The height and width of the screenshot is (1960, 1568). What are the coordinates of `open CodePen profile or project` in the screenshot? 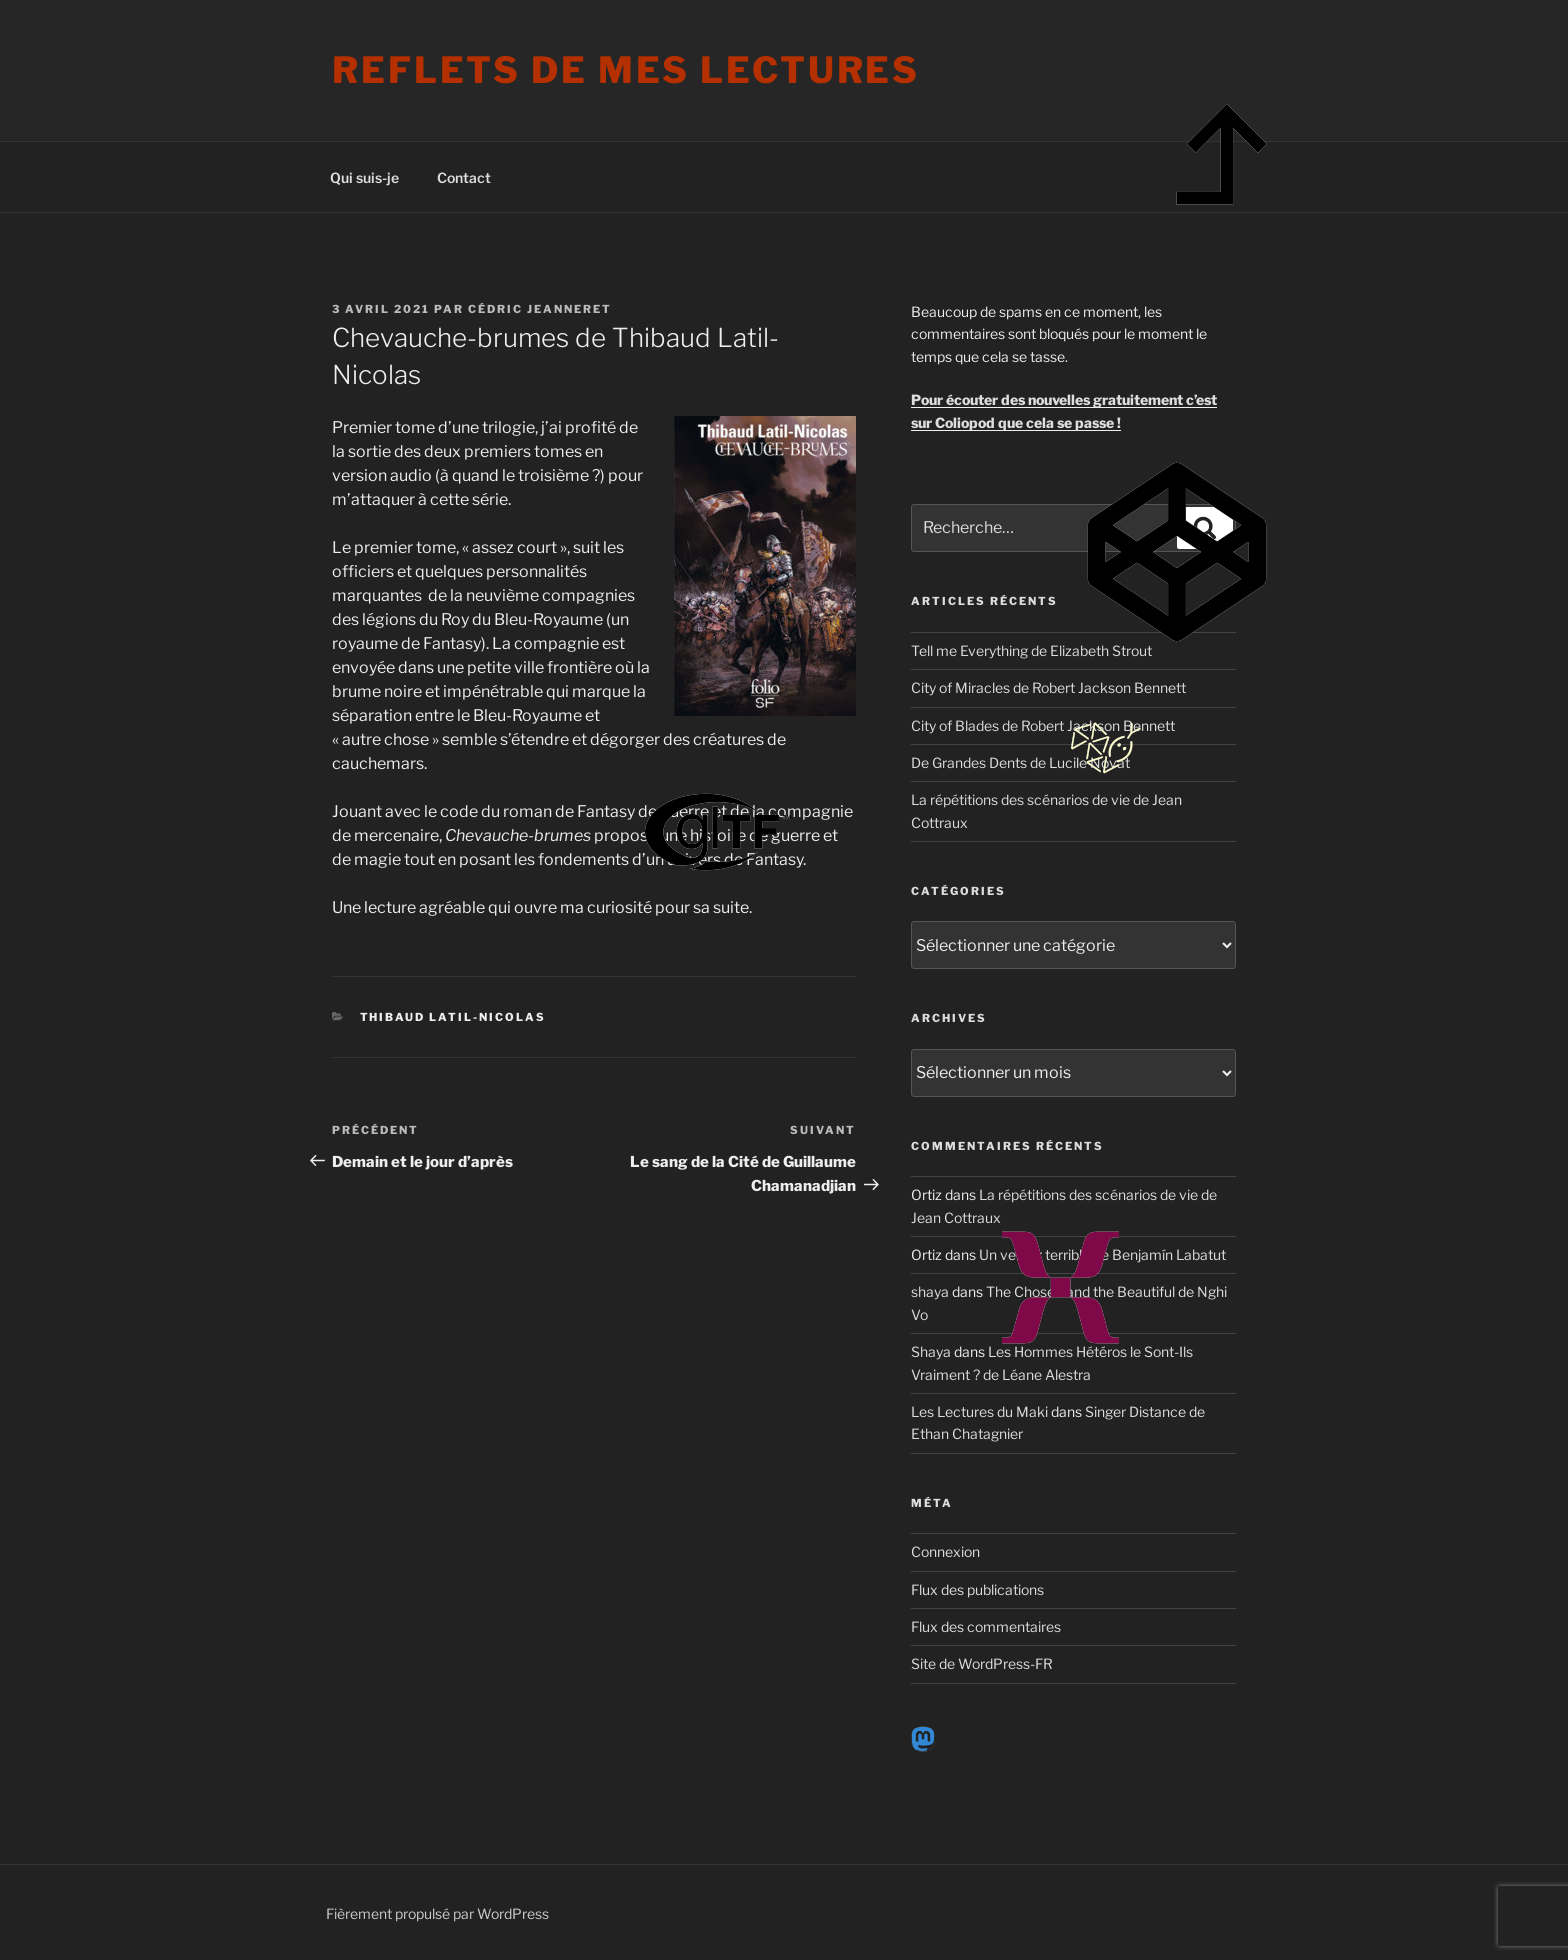 It's located at (1177, 552).